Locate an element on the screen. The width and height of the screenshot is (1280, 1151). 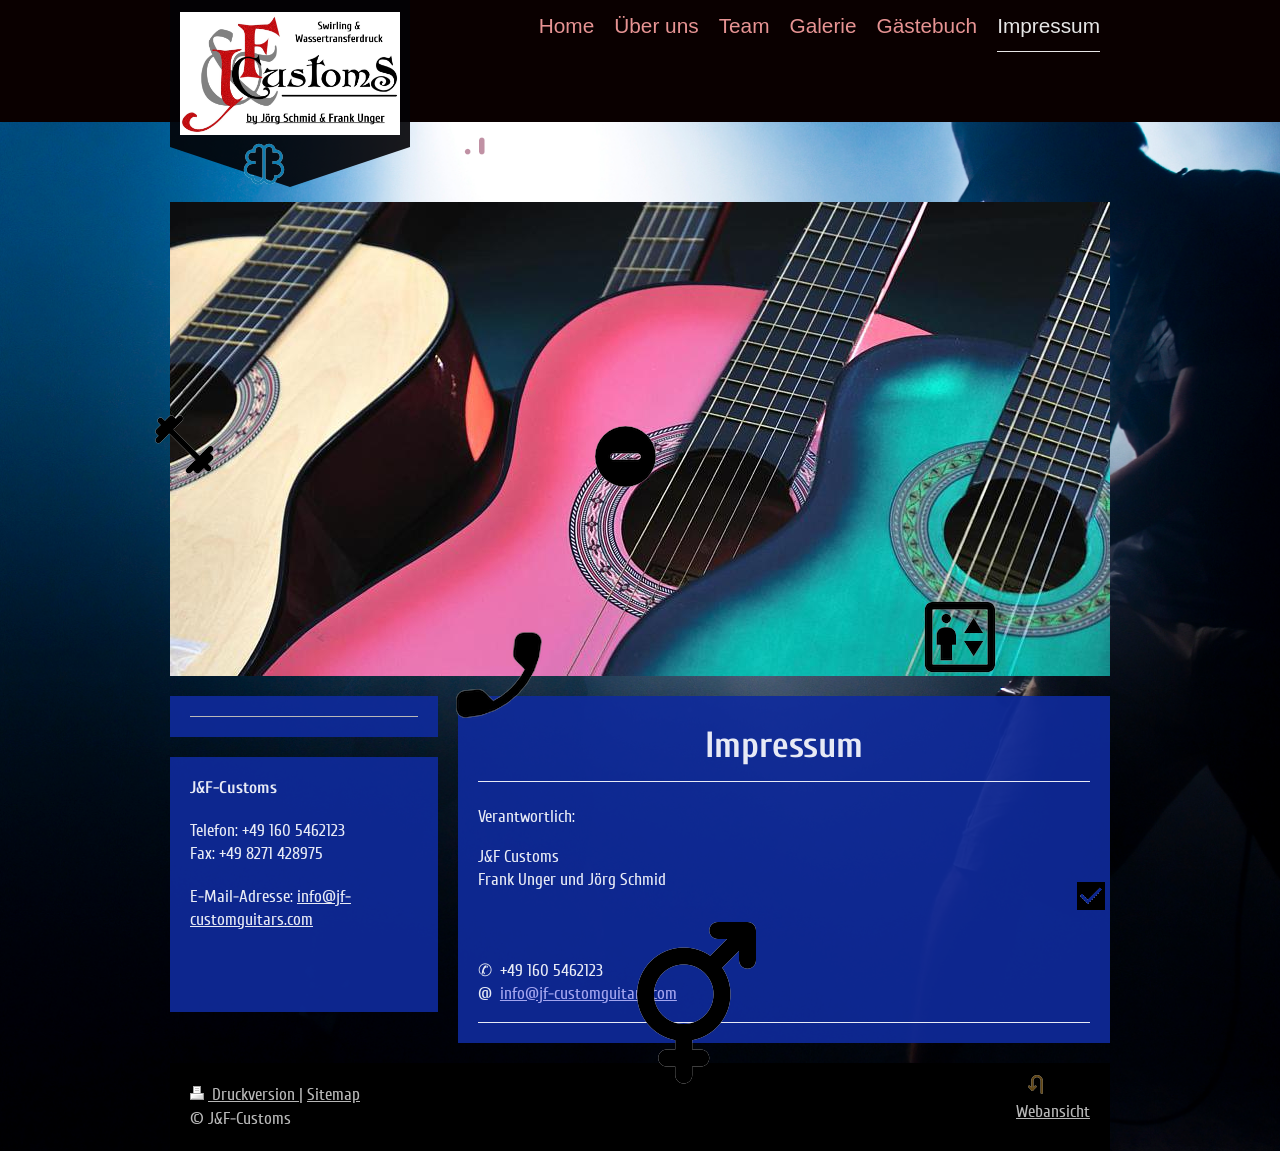
make a phone call is located at coordinates (499, 675).